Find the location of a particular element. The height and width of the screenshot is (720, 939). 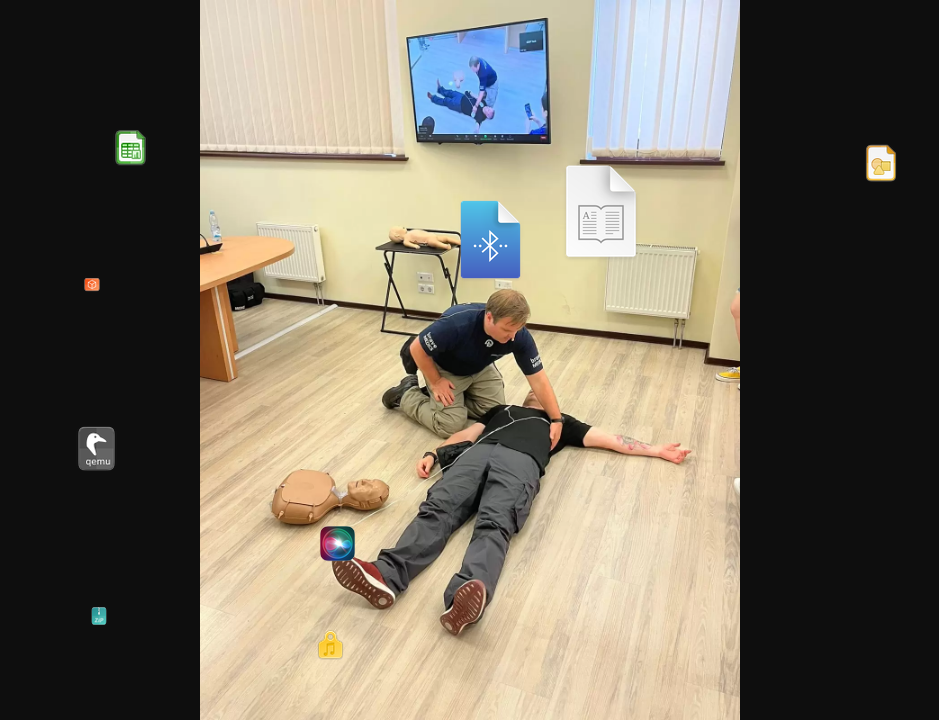

3ds format 3d model file is located at coordinates (92, 284).